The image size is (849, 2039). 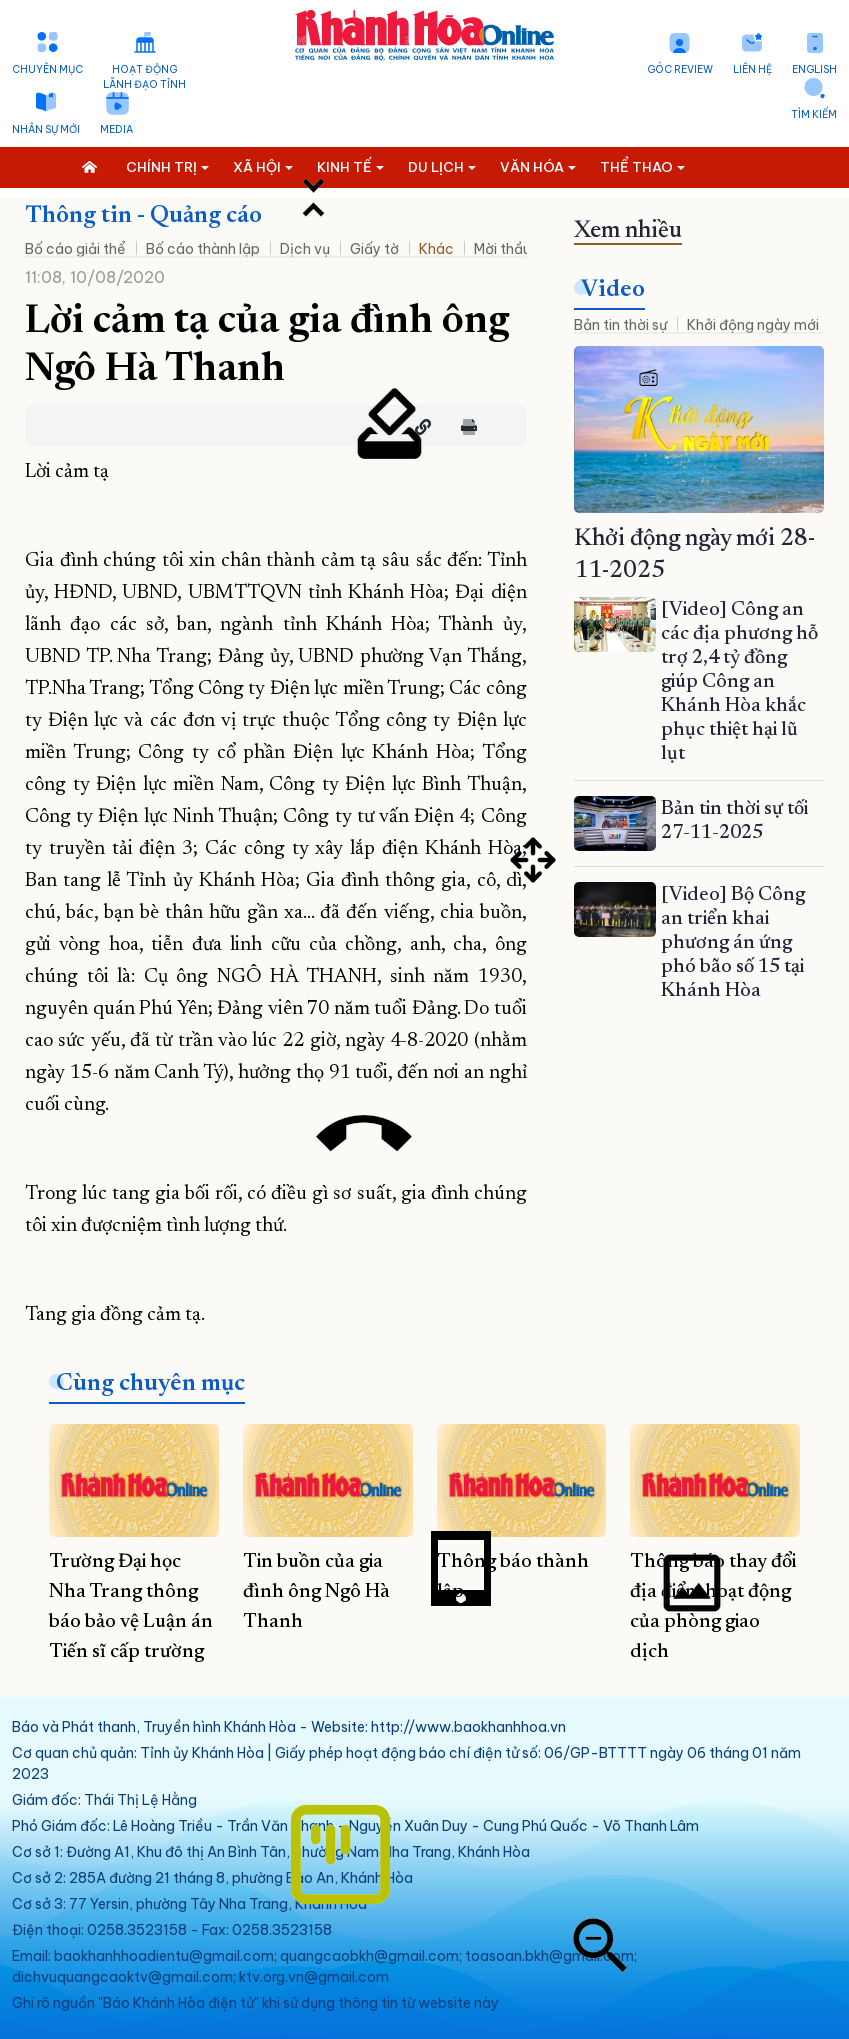 I want to click on align content to top-left corner, so click(x=340, y=1854).